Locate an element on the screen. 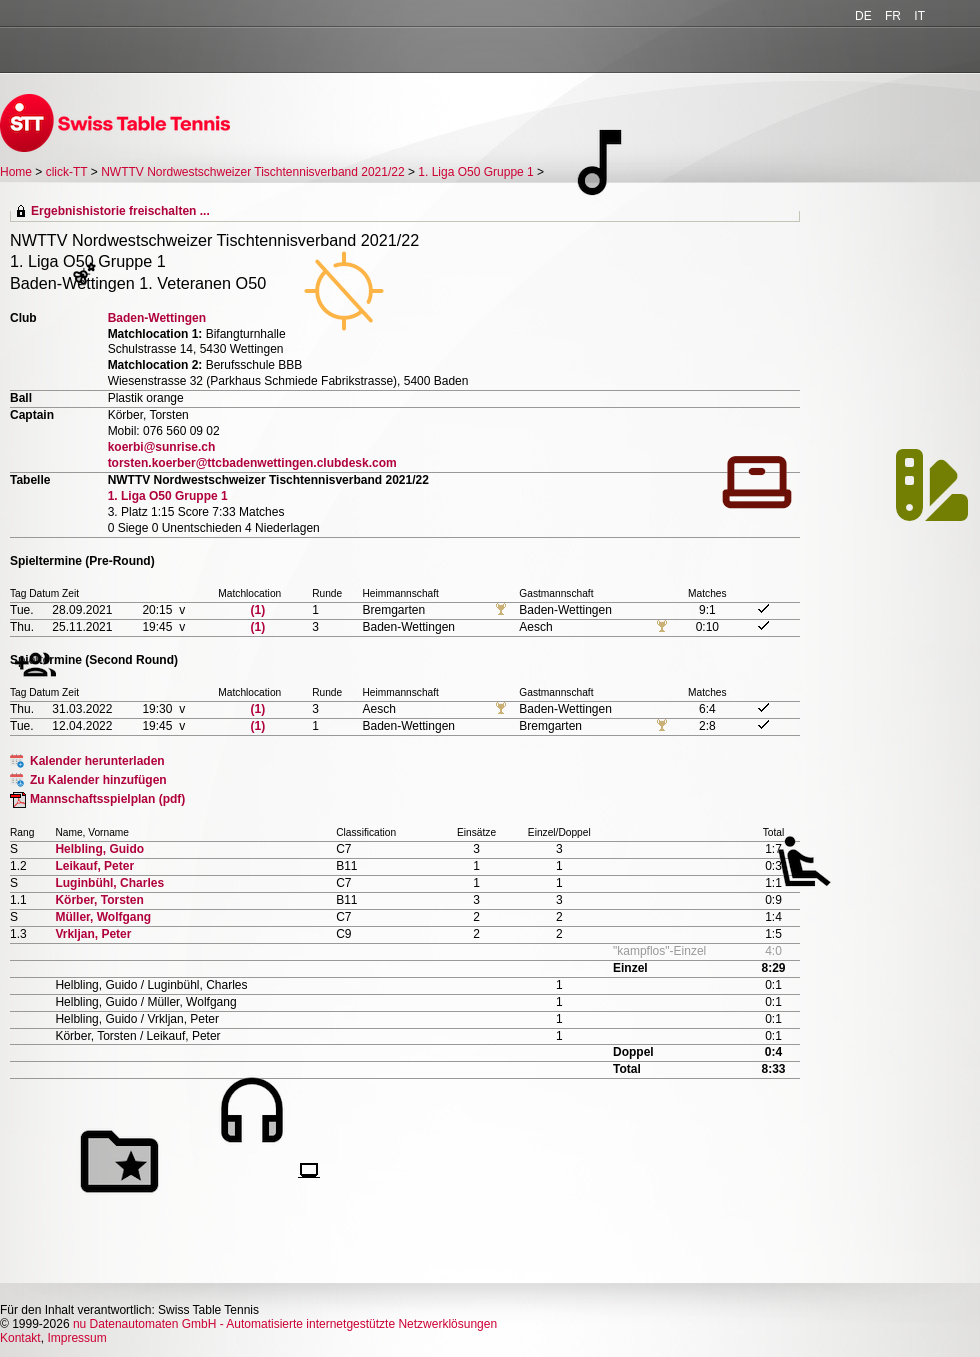 This screenshot has width=980, height=1357. access nature or outdoor-themed emoji is located at coordinates (84, 273).